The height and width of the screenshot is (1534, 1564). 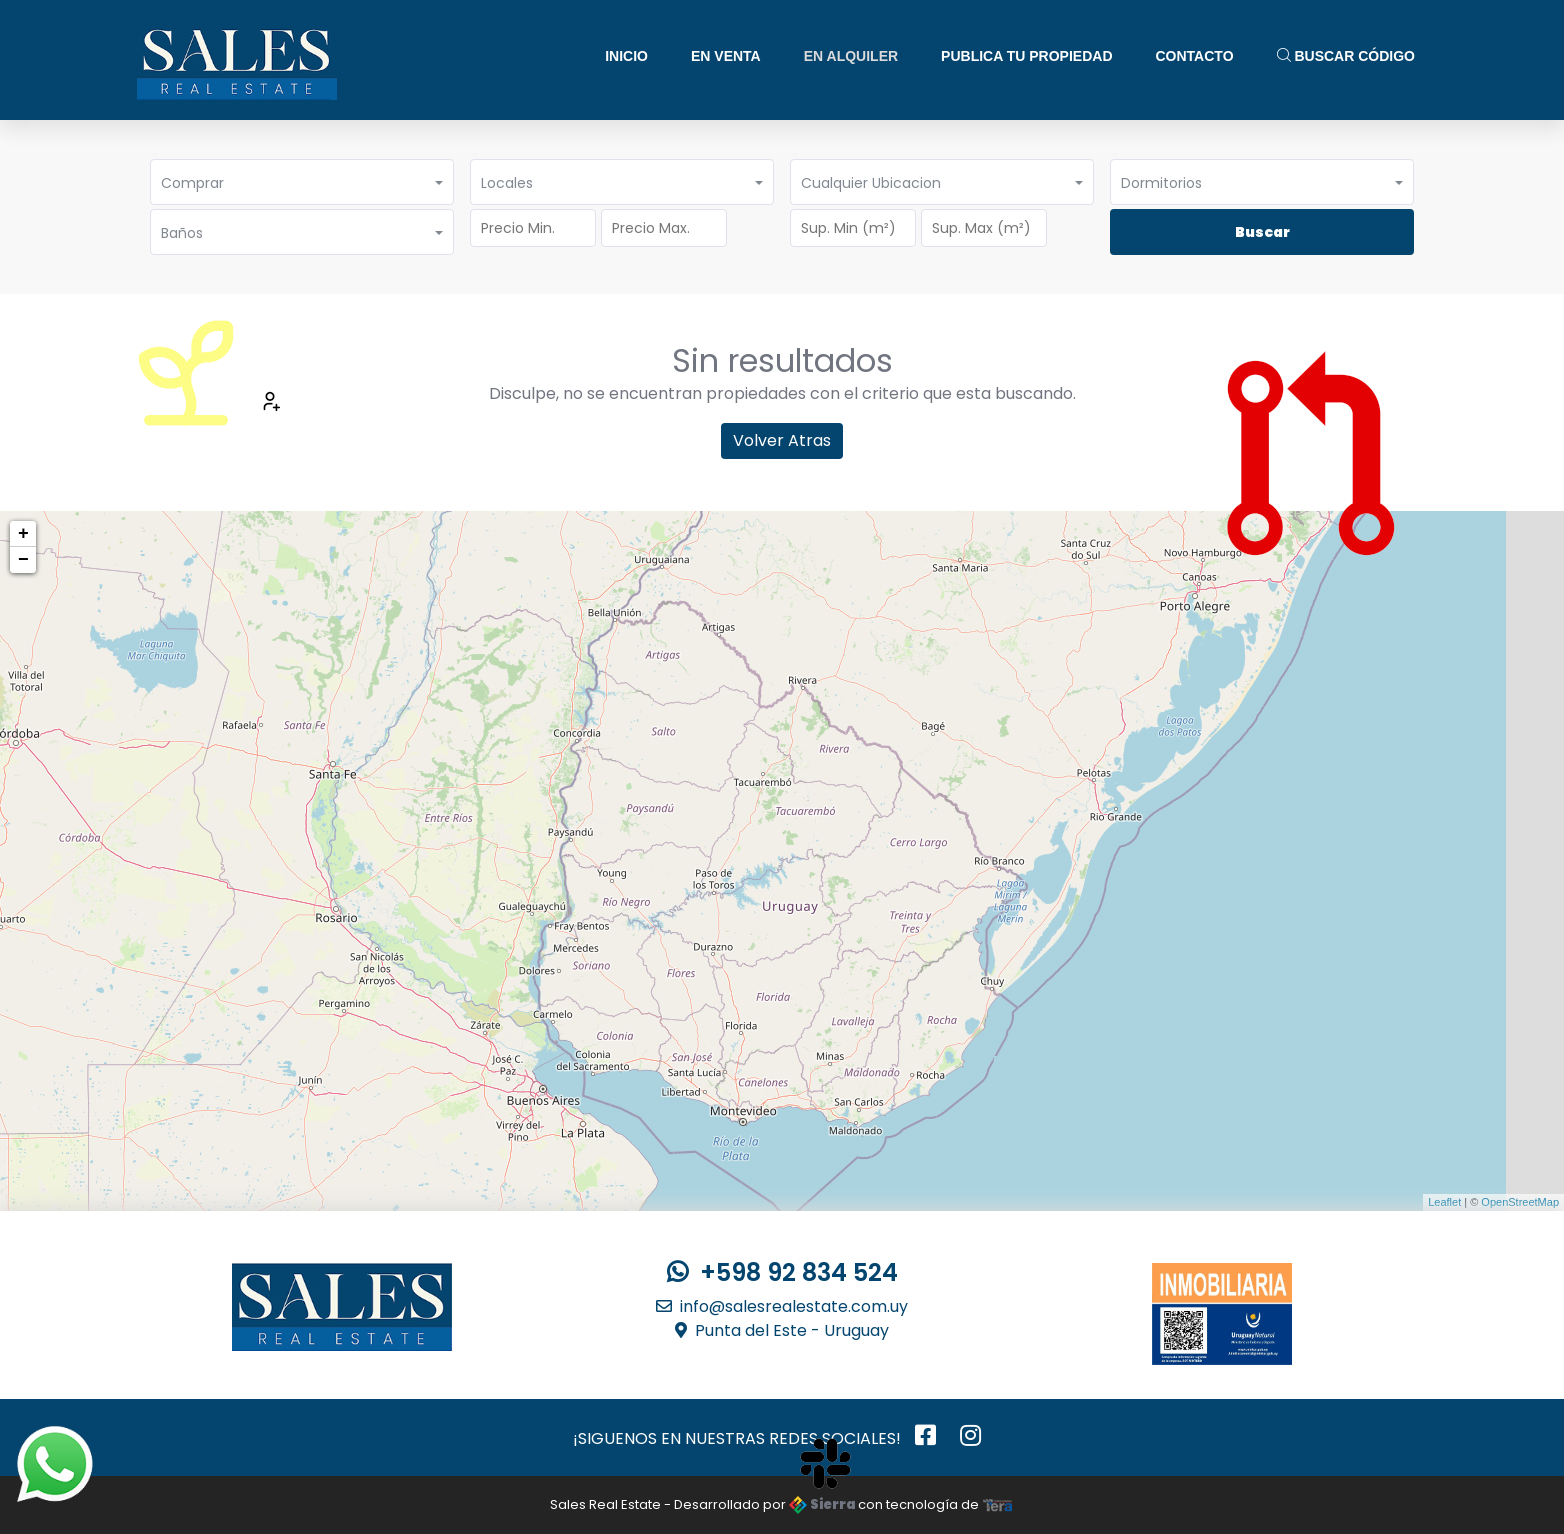 I want to click on add a new contact or friend, so click(x=270, y=401).